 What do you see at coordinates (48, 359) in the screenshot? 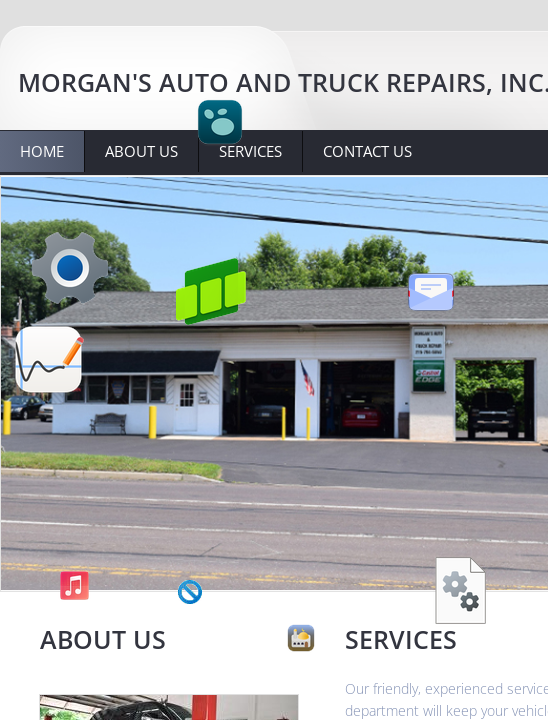
I see `open plots graphing application` at bounding box center [48, 359].